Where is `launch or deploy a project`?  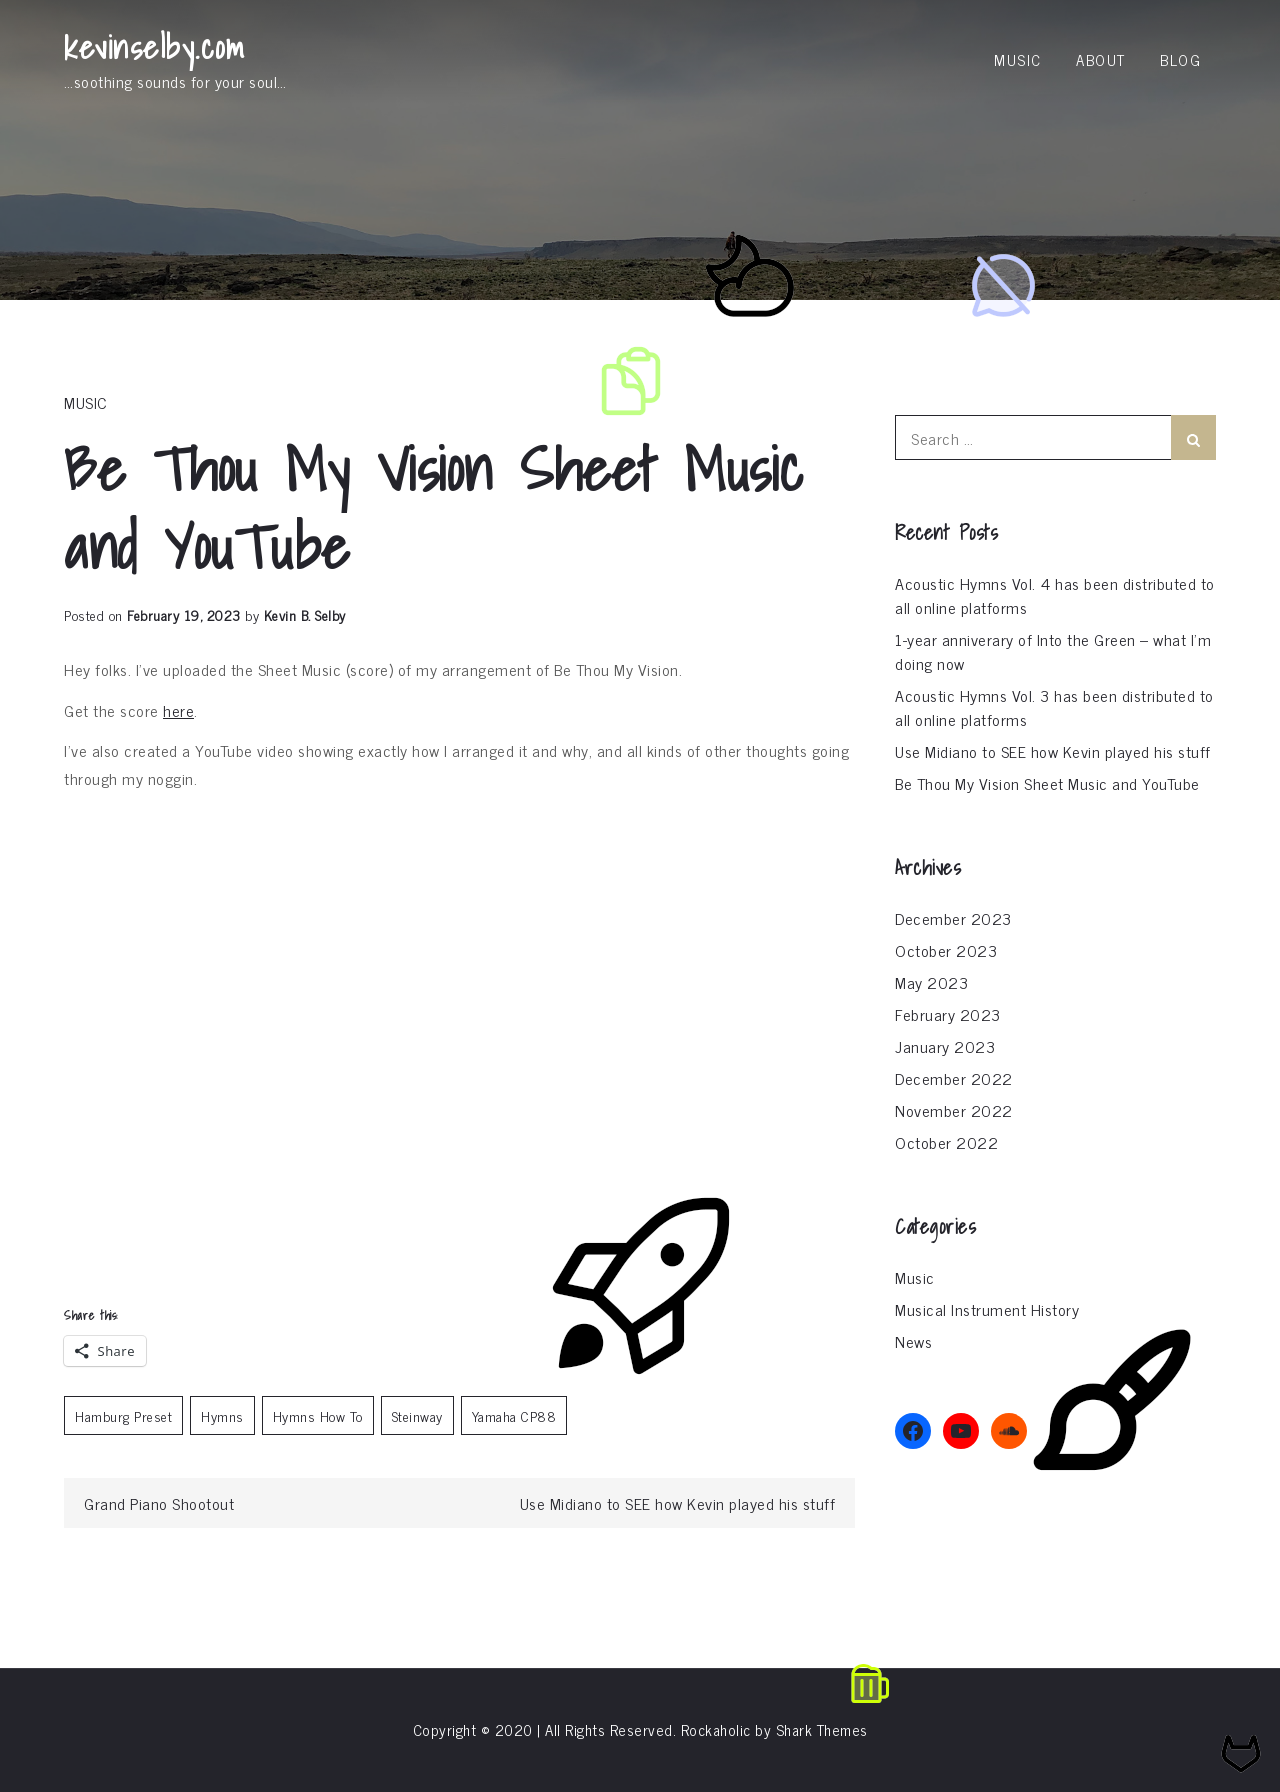 launch or deploy a project is located at coordinates (641, 1286).